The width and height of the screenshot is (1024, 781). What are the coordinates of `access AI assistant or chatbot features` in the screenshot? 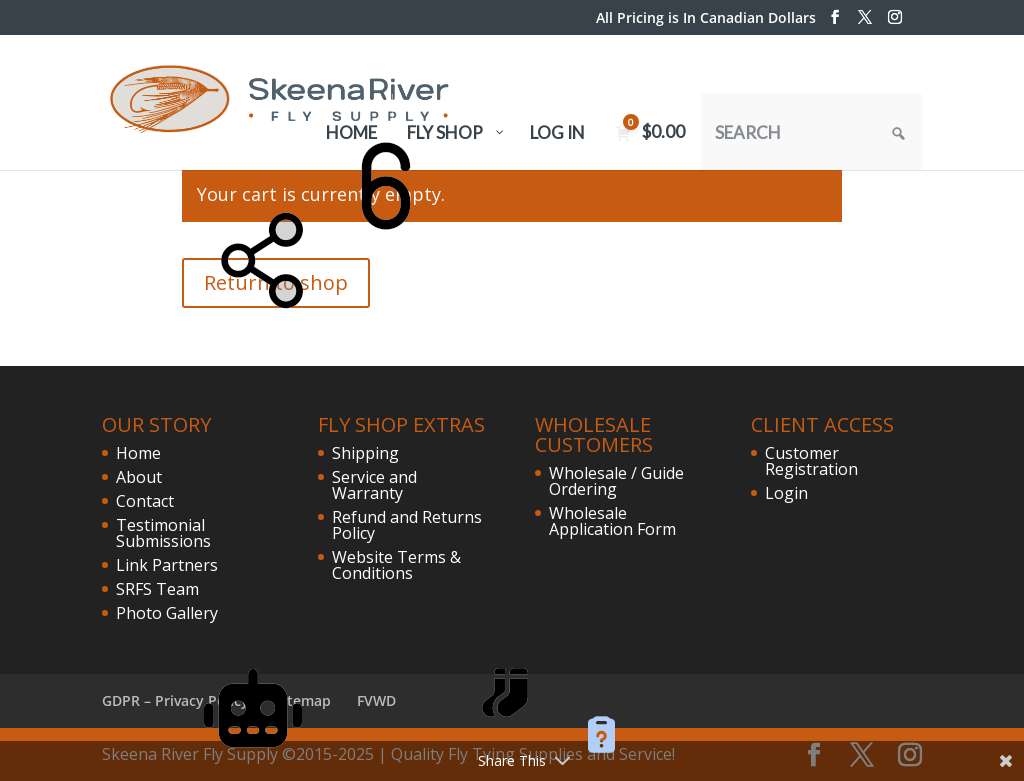 It's located at (253, 713).